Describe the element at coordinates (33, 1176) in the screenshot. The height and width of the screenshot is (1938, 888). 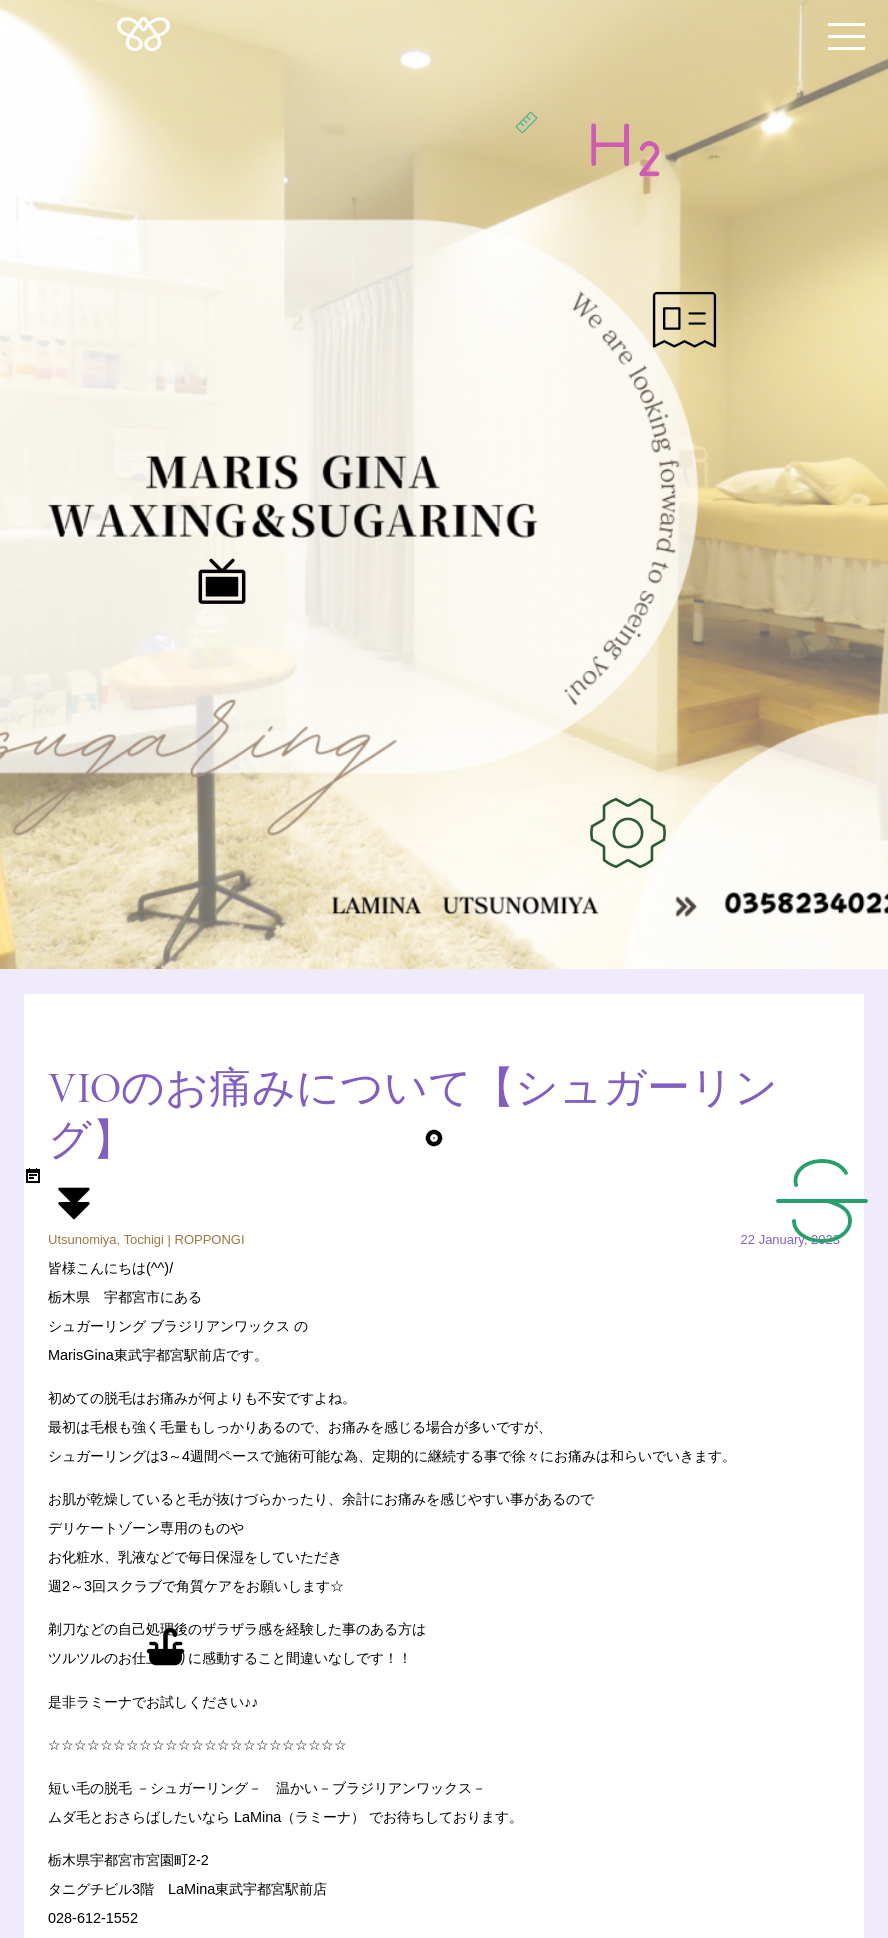
I see `view event details or notes` at that location.